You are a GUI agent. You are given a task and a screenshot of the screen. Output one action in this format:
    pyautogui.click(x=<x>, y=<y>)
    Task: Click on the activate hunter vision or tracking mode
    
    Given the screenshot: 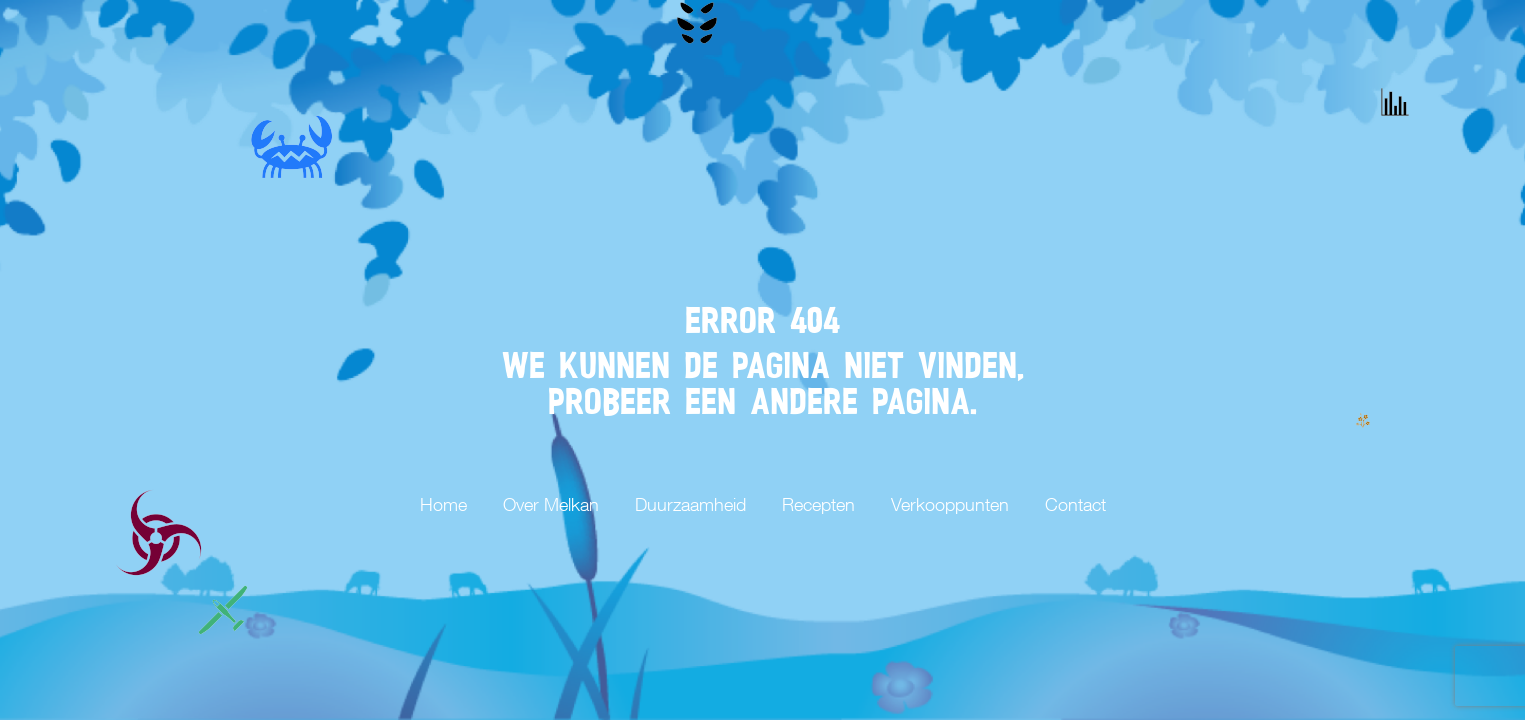 What is the action you would take?
    pyautogui.click(x=697, y=23)
    